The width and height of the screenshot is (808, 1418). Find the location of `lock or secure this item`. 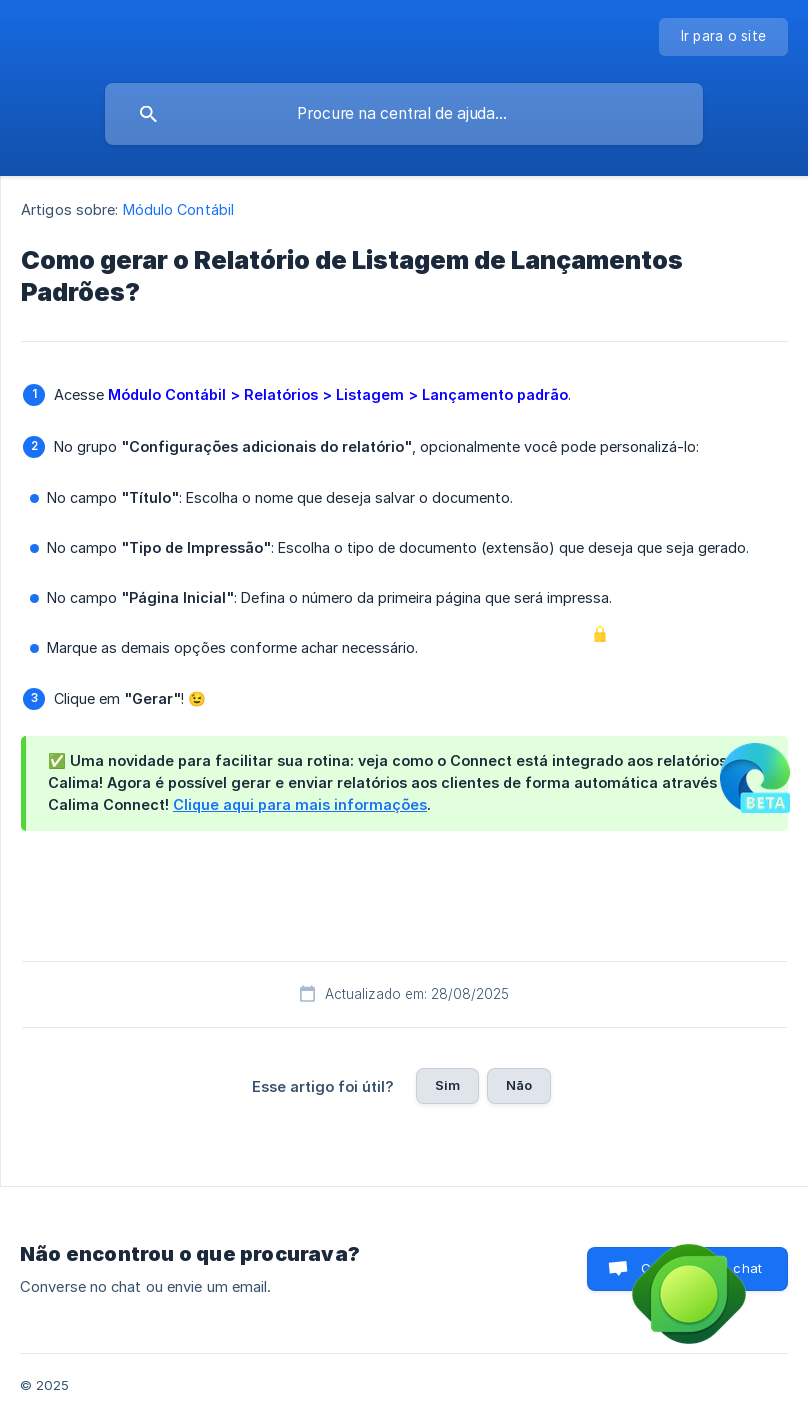

lock or secure this item is located at coordinates (600, 634).